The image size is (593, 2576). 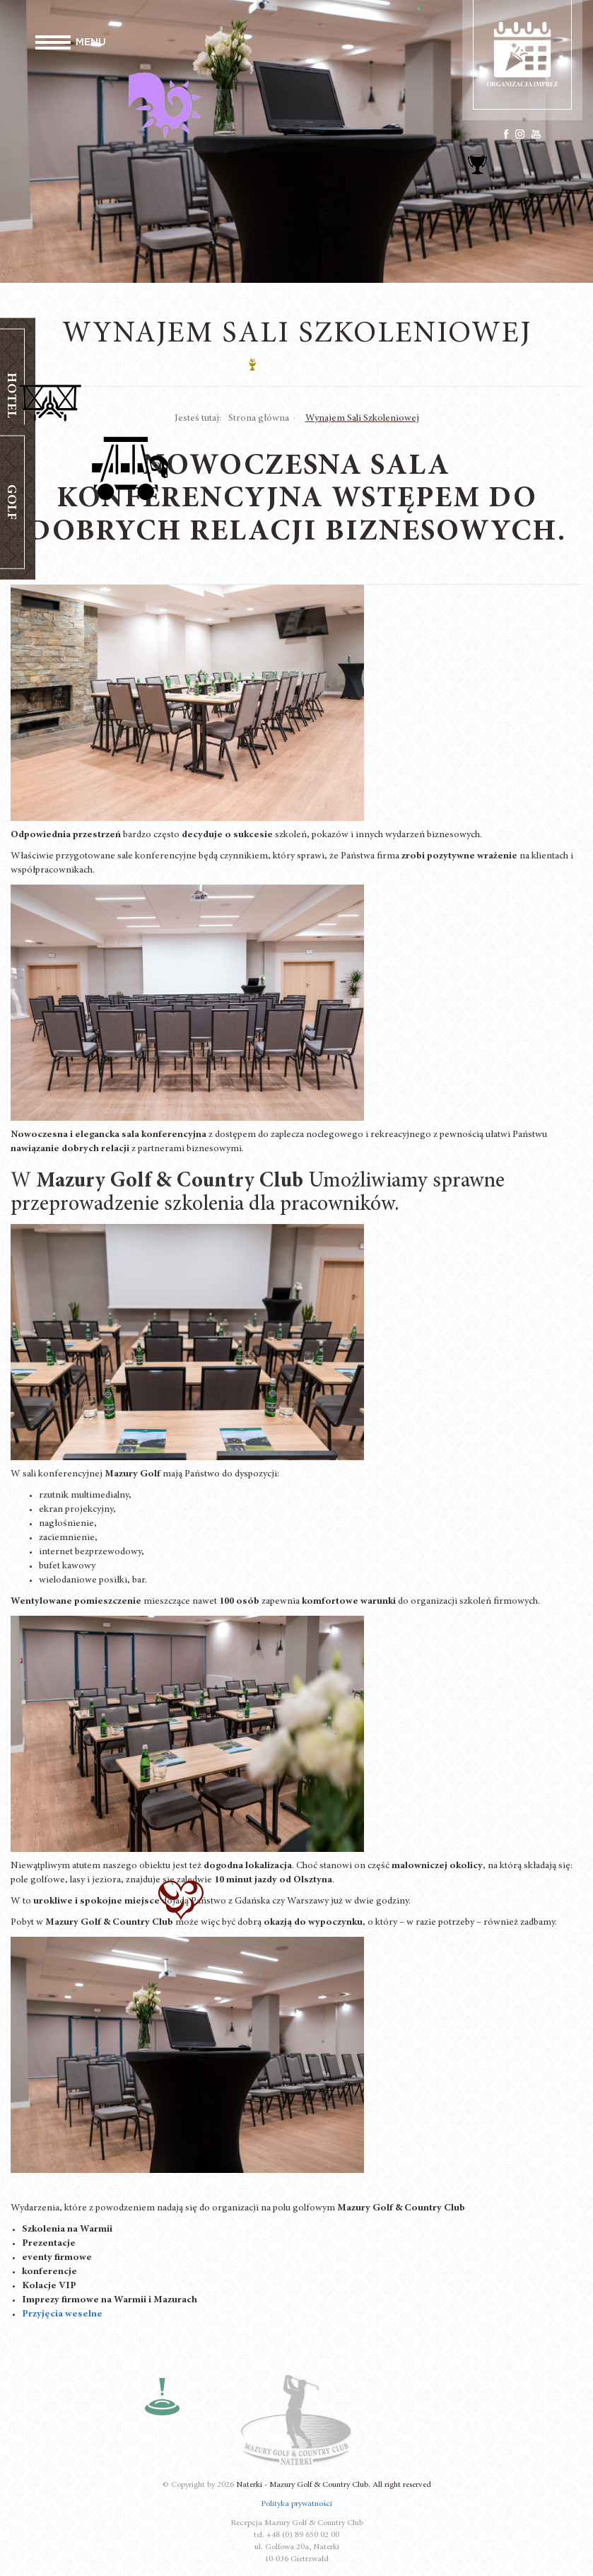 What do you see at coordinates (165, 105) in the screenshot?
I see `select tentacle monster or creature type` at bounding box center [165, 105].